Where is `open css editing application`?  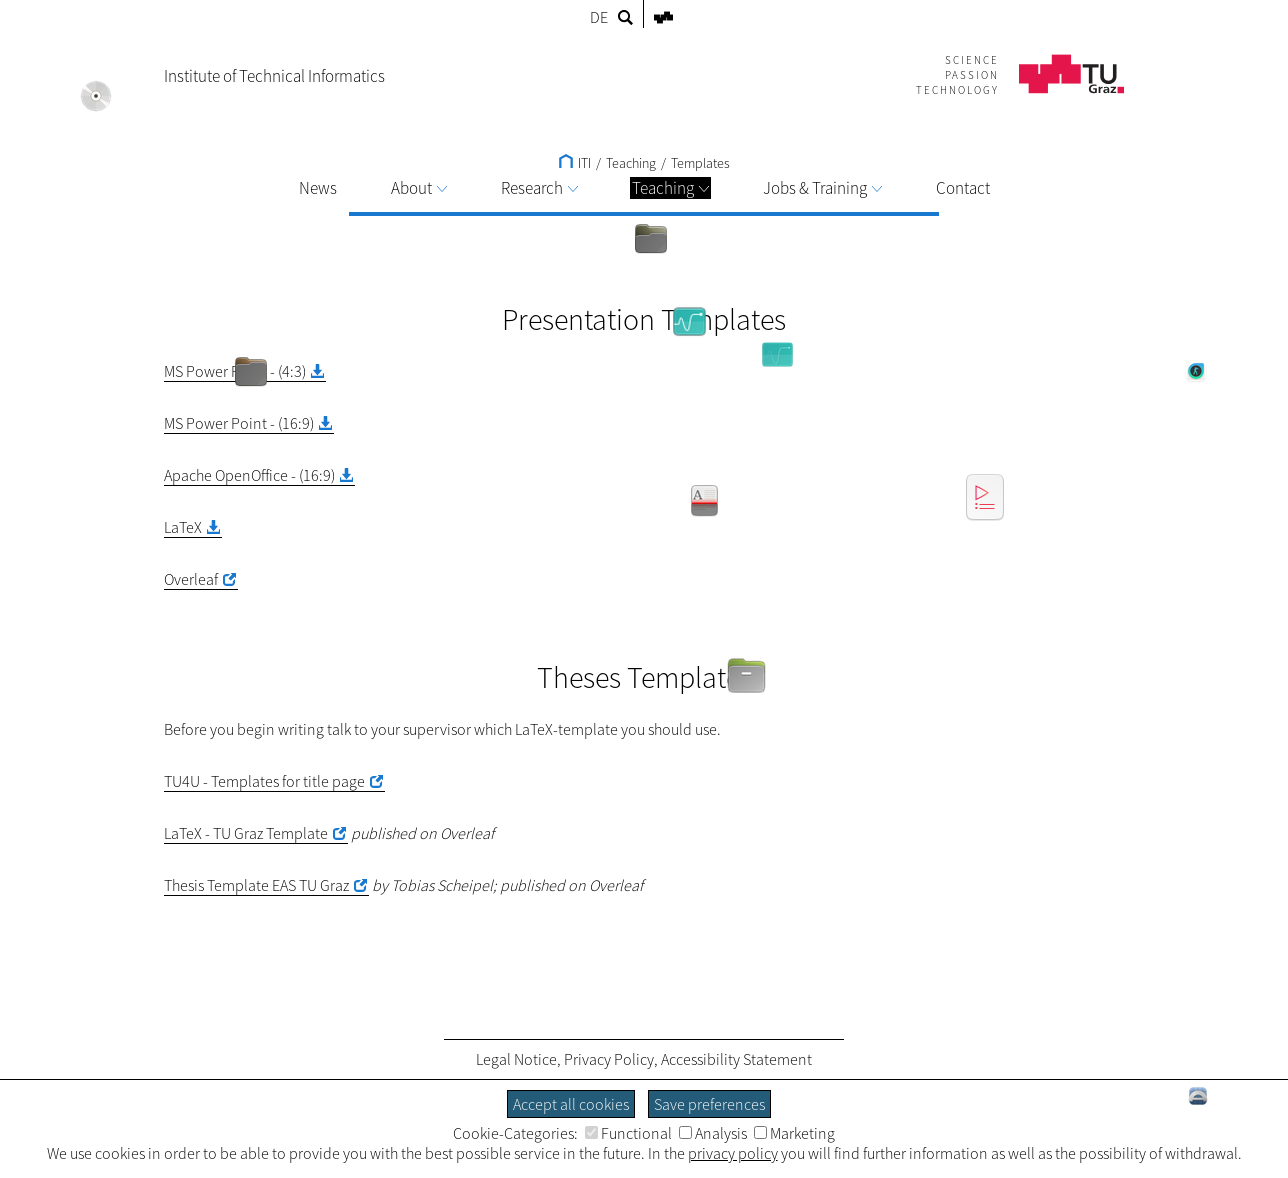 open css editing application is located at coordinates (1196, 371).